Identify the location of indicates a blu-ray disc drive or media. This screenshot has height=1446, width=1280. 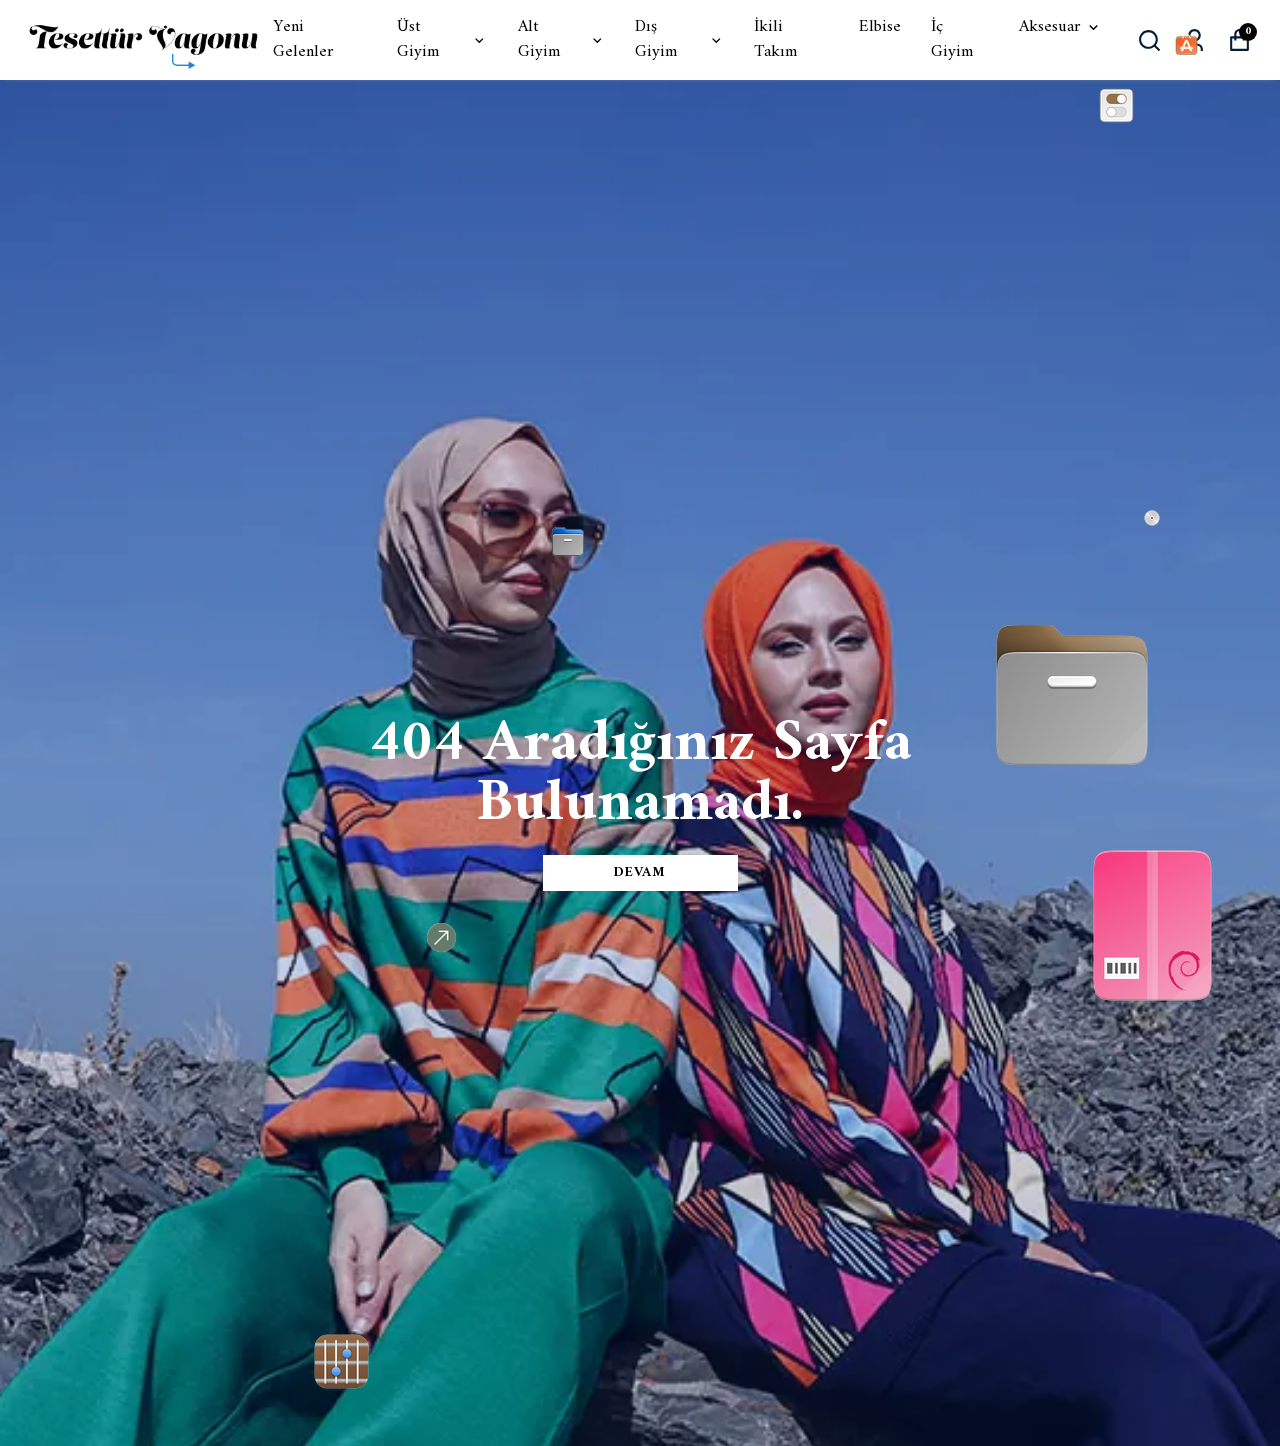
(1152, 518).